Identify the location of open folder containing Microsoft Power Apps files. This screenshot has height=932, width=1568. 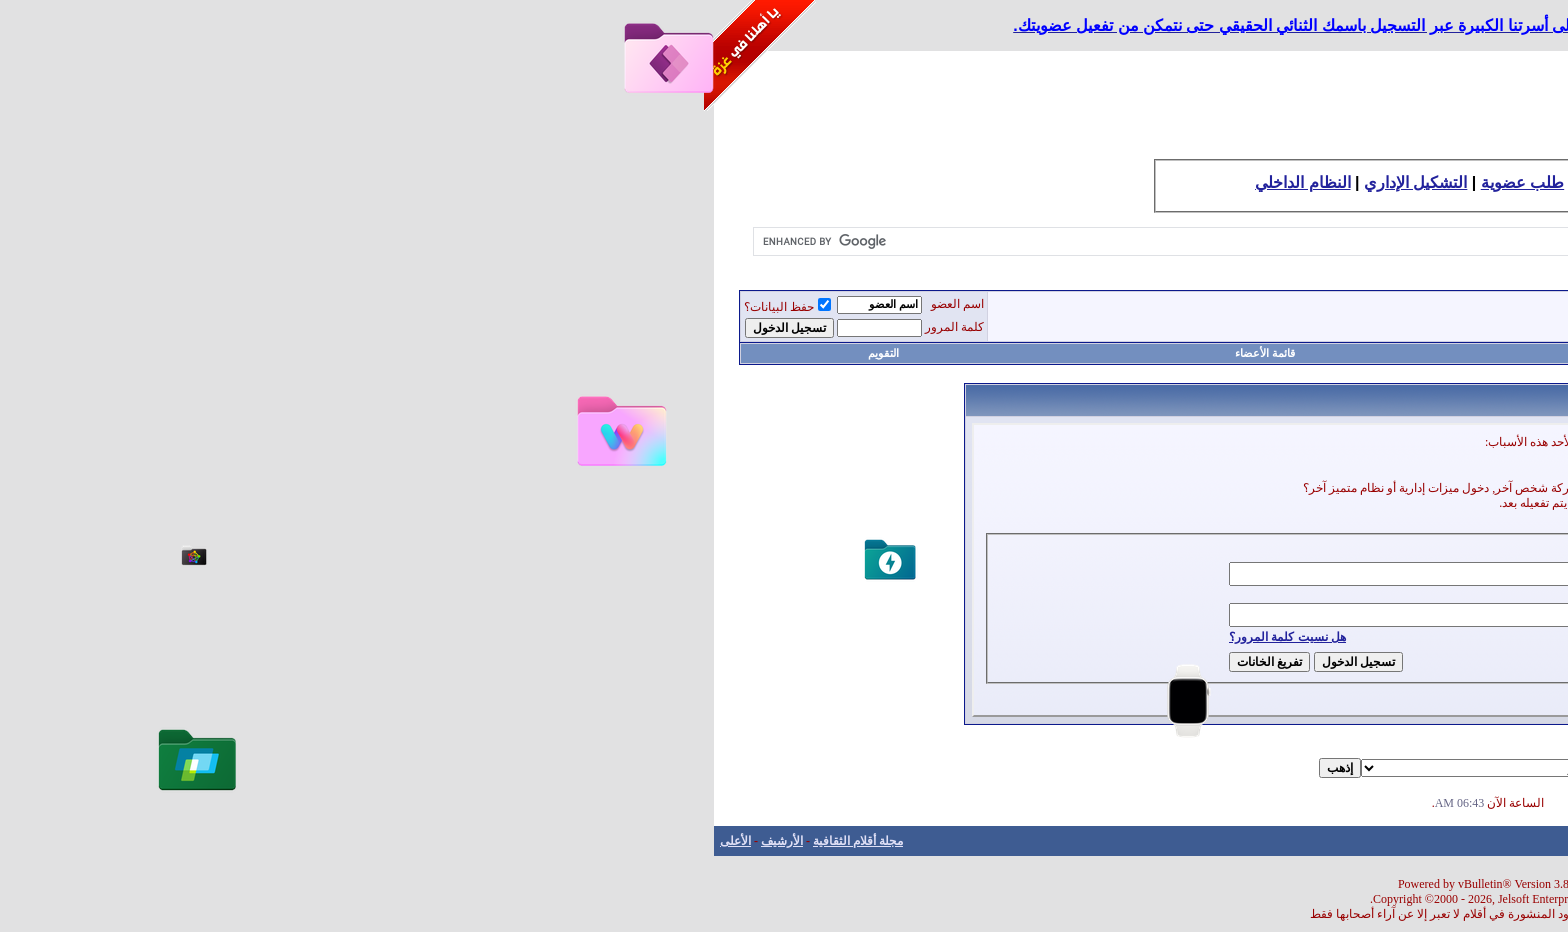
(668, 60).